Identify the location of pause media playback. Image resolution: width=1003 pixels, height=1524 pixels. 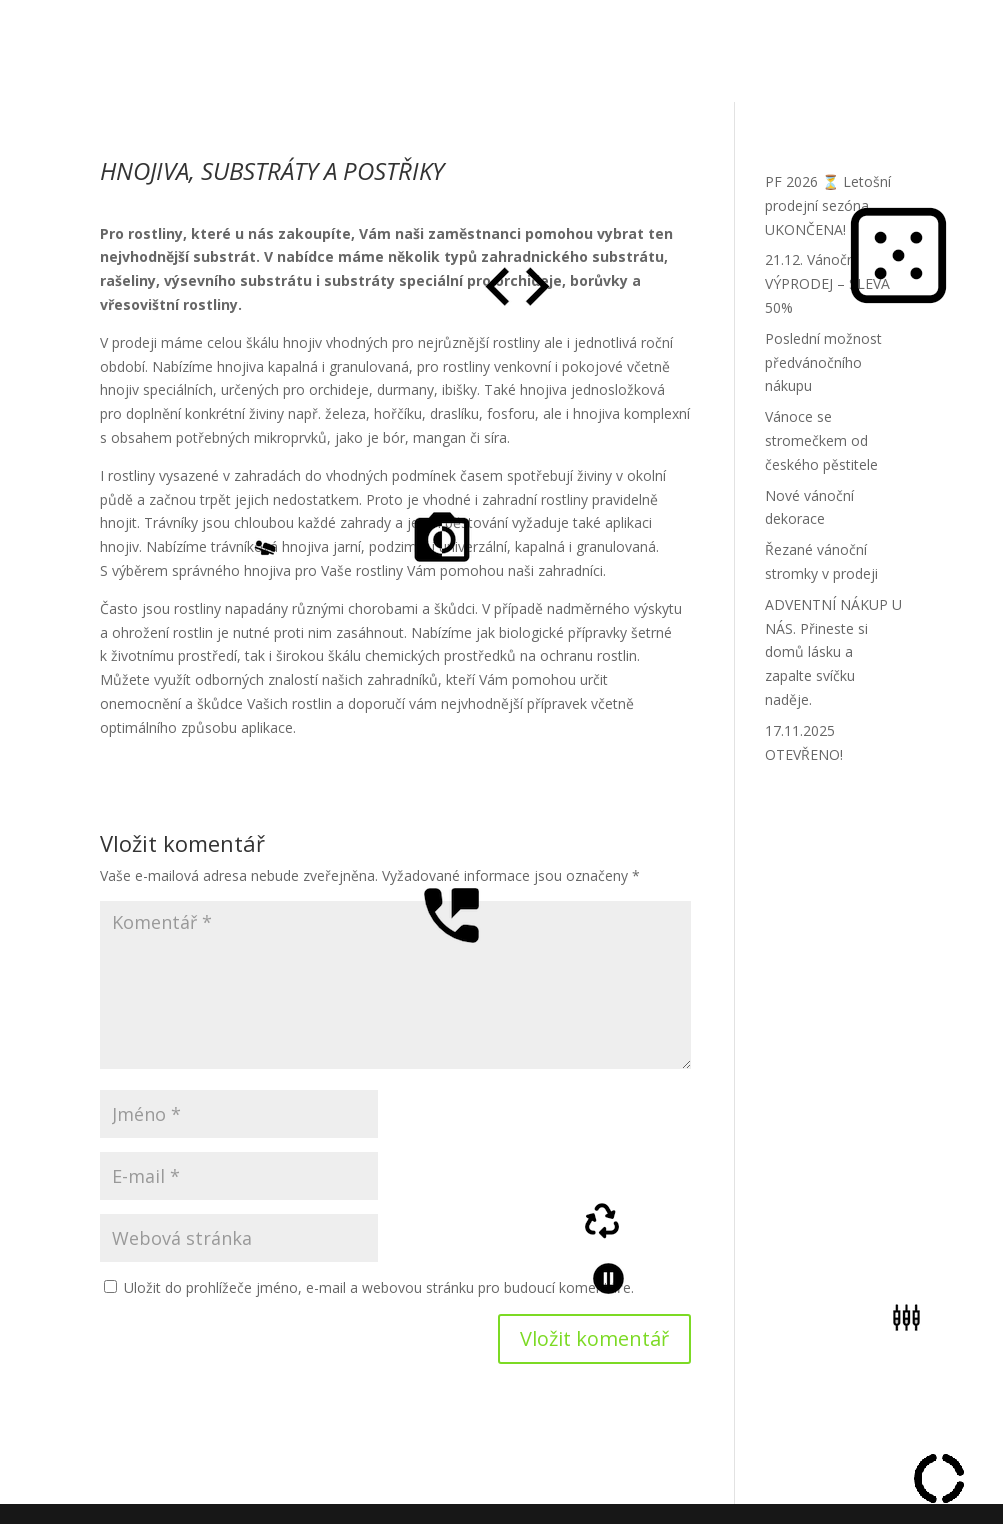
(608, 1278).